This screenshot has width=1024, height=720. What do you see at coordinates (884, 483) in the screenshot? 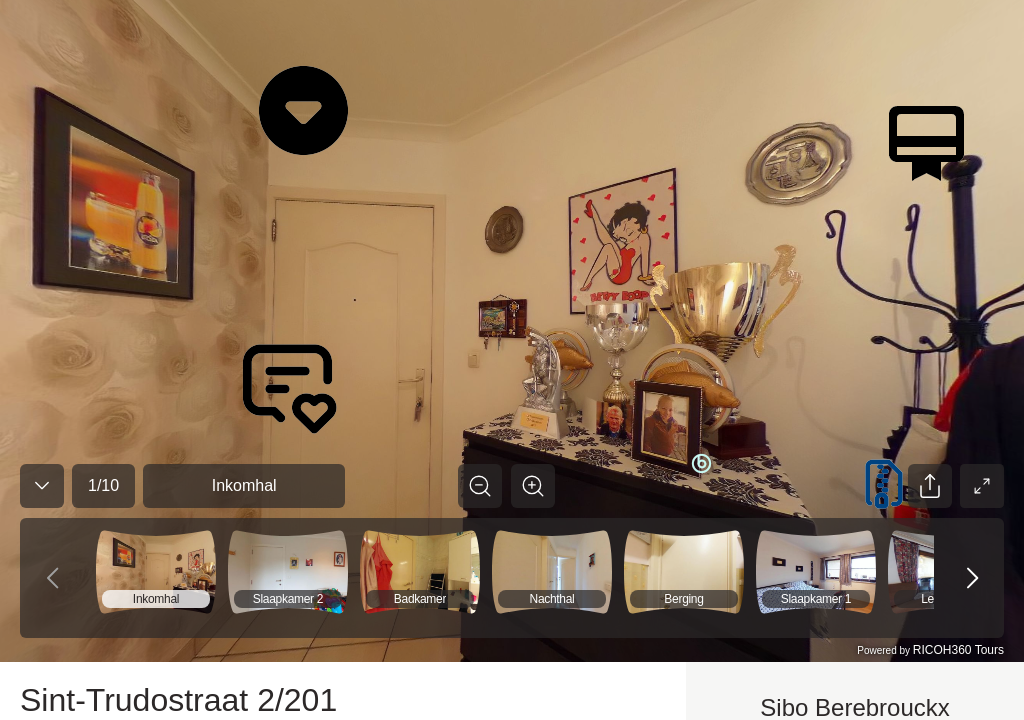
I see `compressed or zipped file` at bounding box center [884, 483].